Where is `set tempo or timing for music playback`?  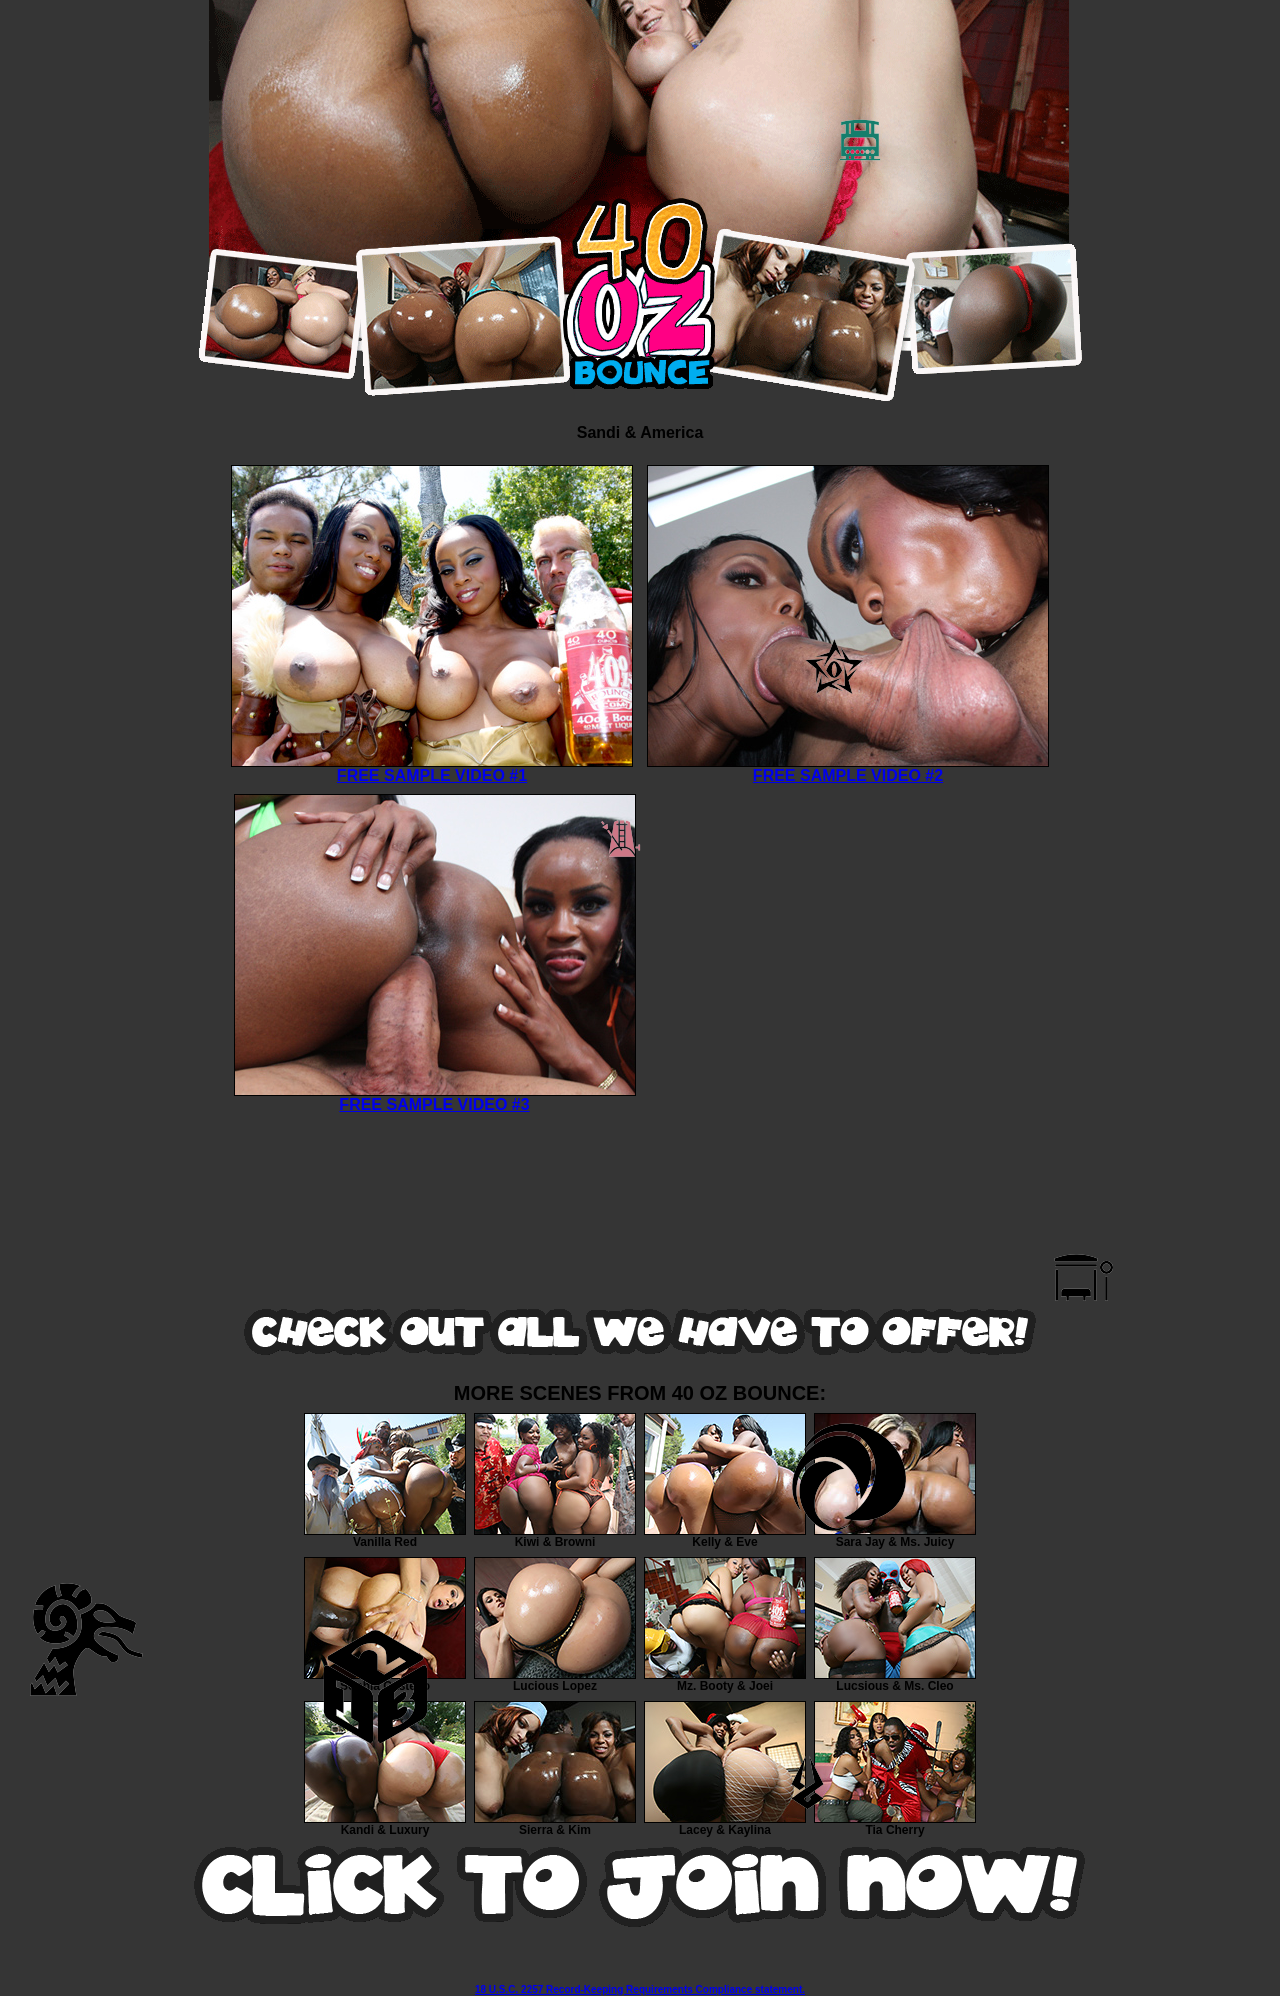 set tempo or timing for music playback is located at coordinates (622, 836).